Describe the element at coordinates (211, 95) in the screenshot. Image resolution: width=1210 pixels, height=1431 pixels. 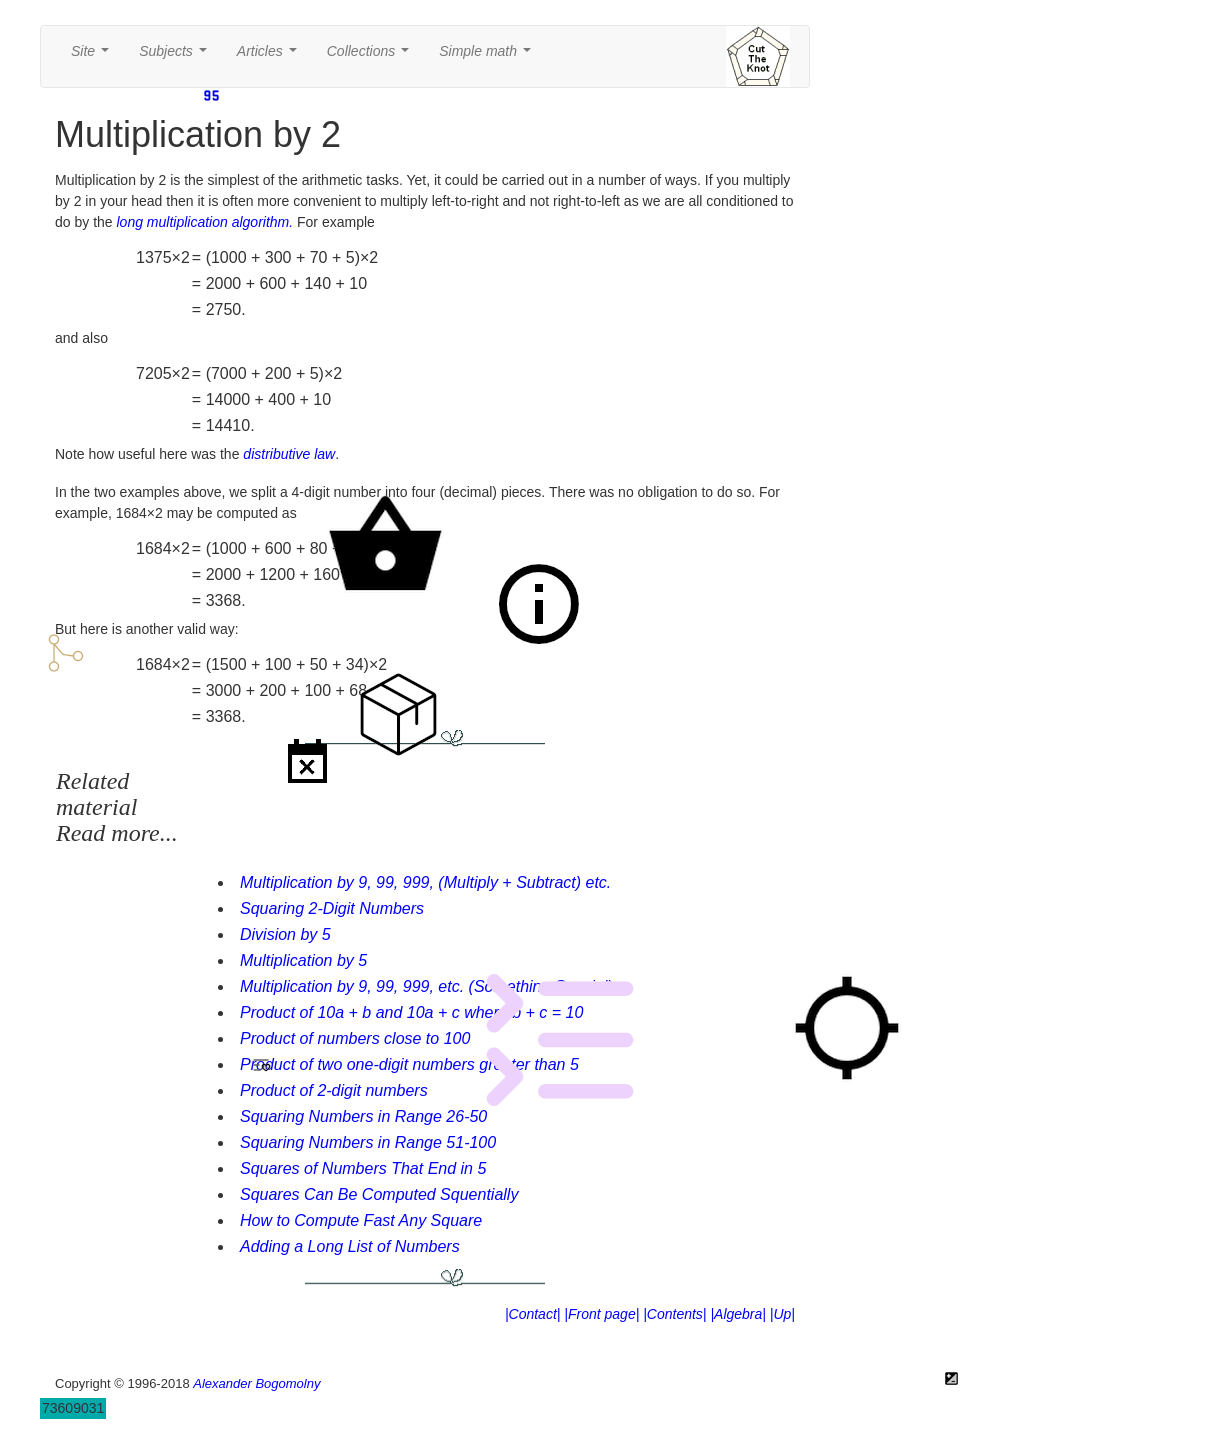
I see `indicates item number 95 in a list or sequence` at that location.